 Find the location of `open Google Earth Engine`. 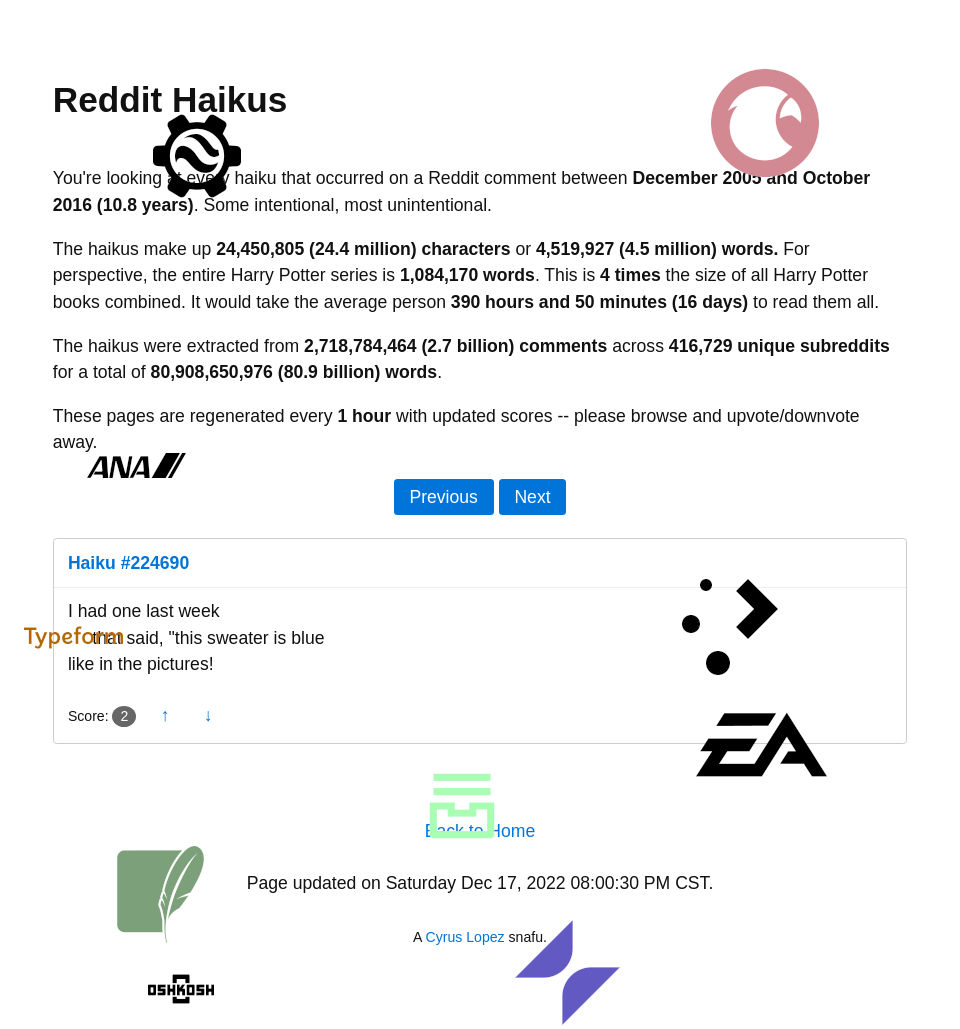

open Google Earth Engine is located at coordinates (197, 156).